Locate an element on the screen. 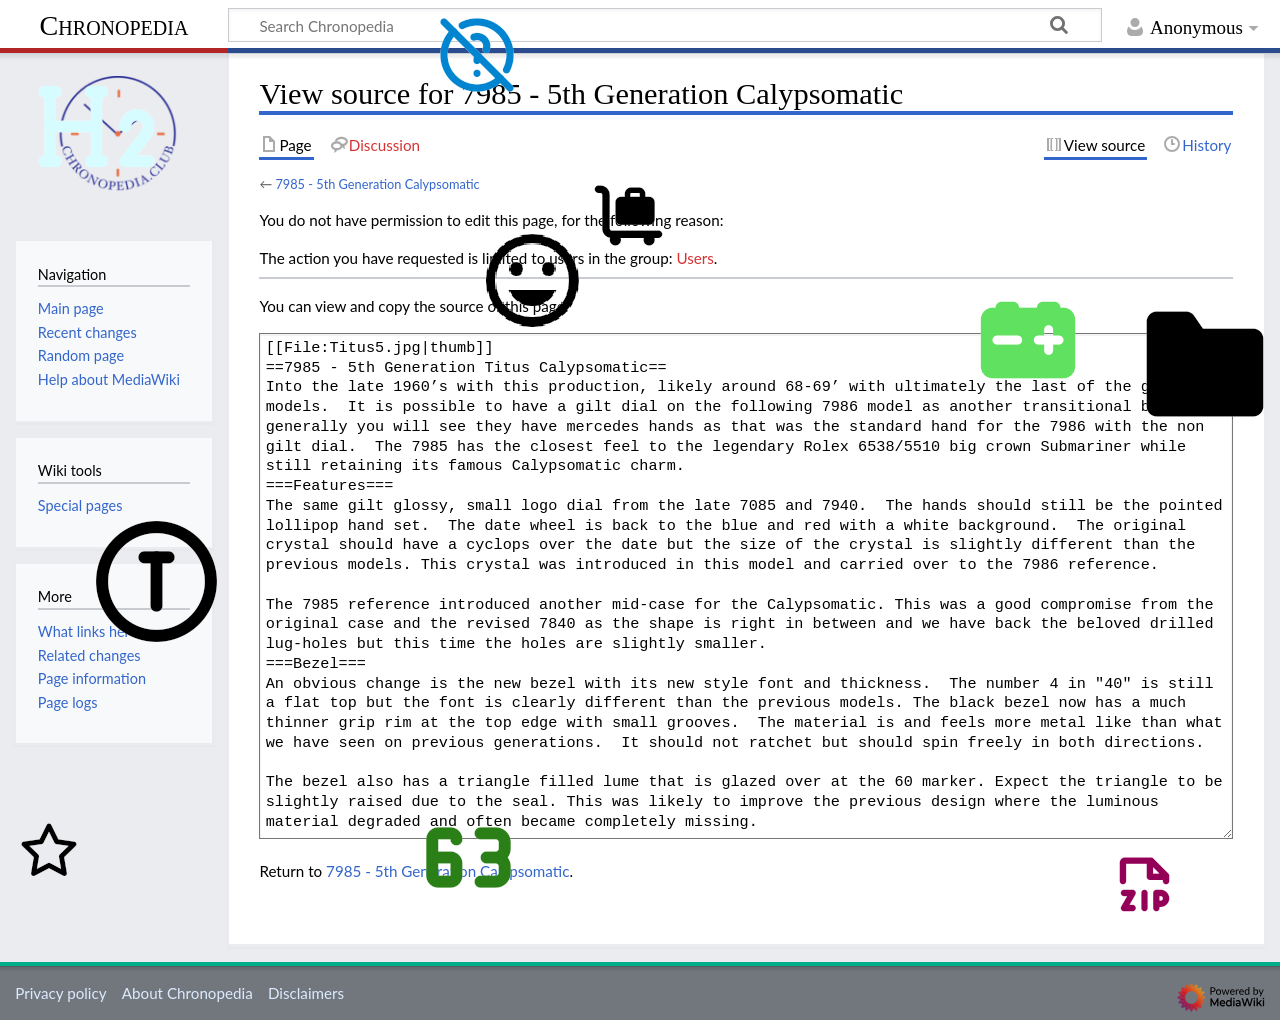  compress files into a zip archive is located at coordinates (1144, 886).